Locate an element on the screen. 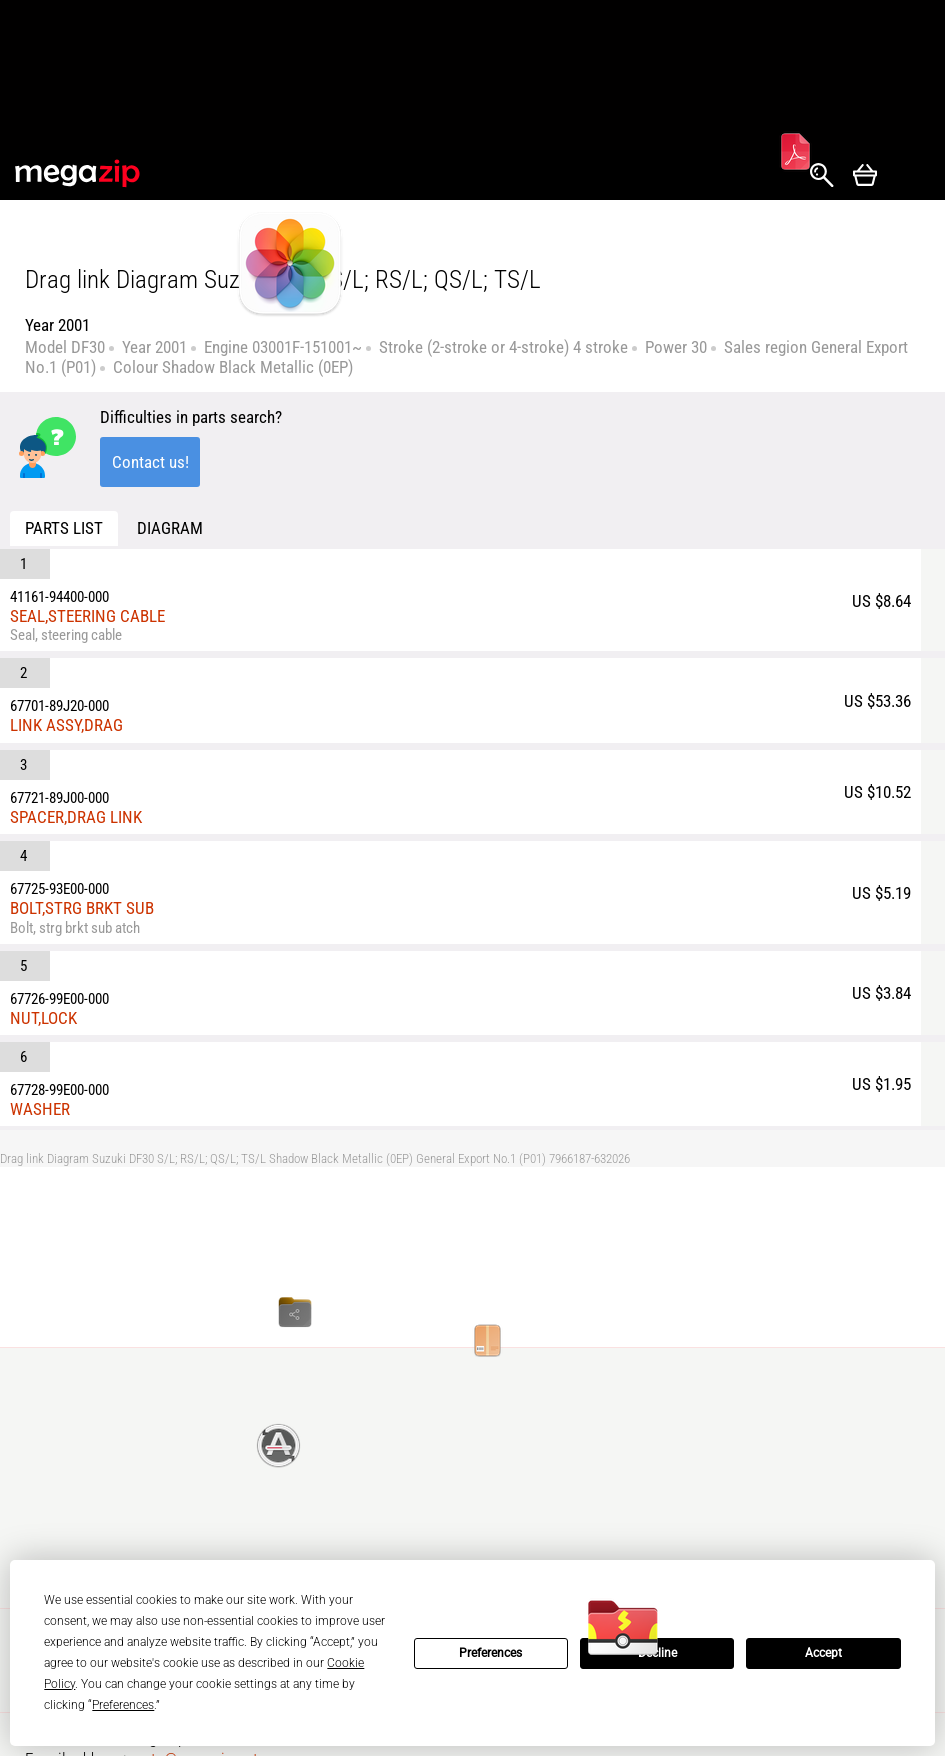 Image resolution: width=945 pixels, height=1756 pixels. open software updater application is located at coordinates (278, 1445).